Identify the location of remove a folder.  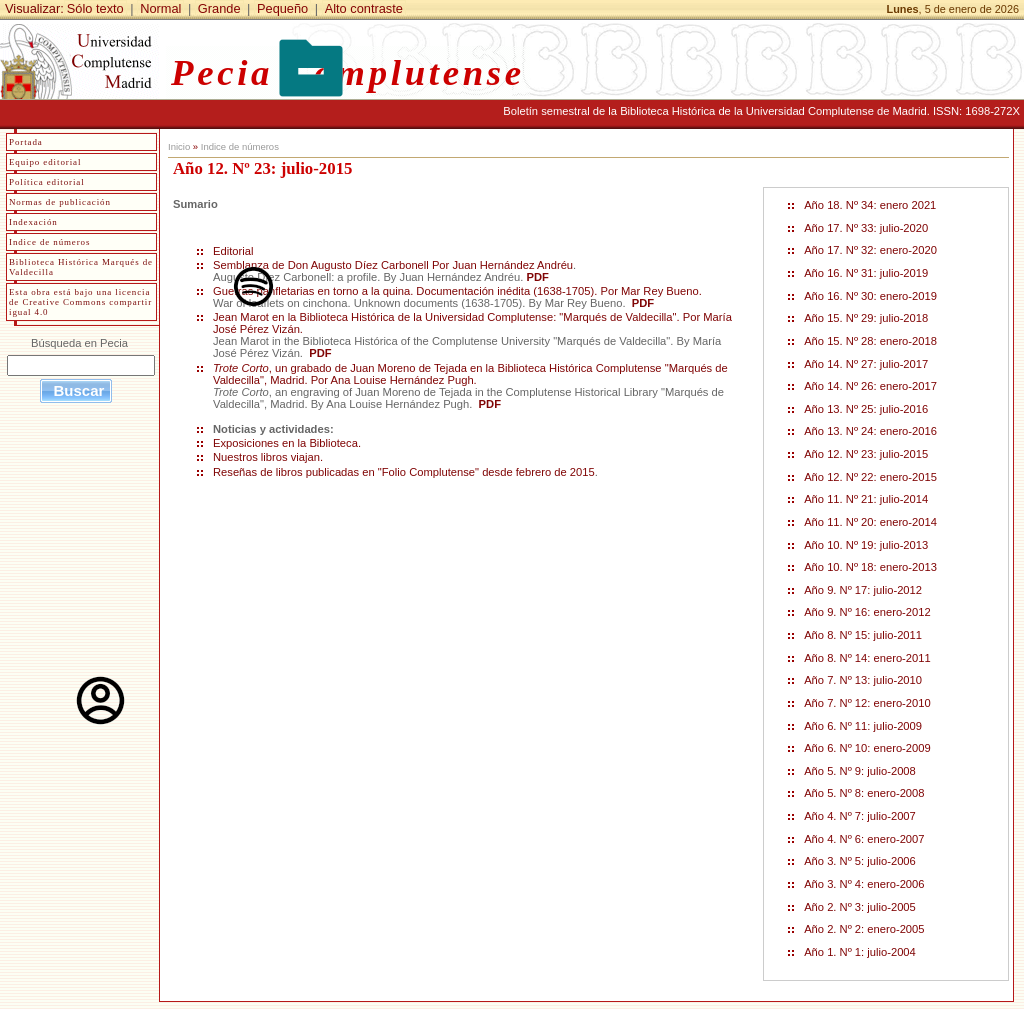
(311, 68).